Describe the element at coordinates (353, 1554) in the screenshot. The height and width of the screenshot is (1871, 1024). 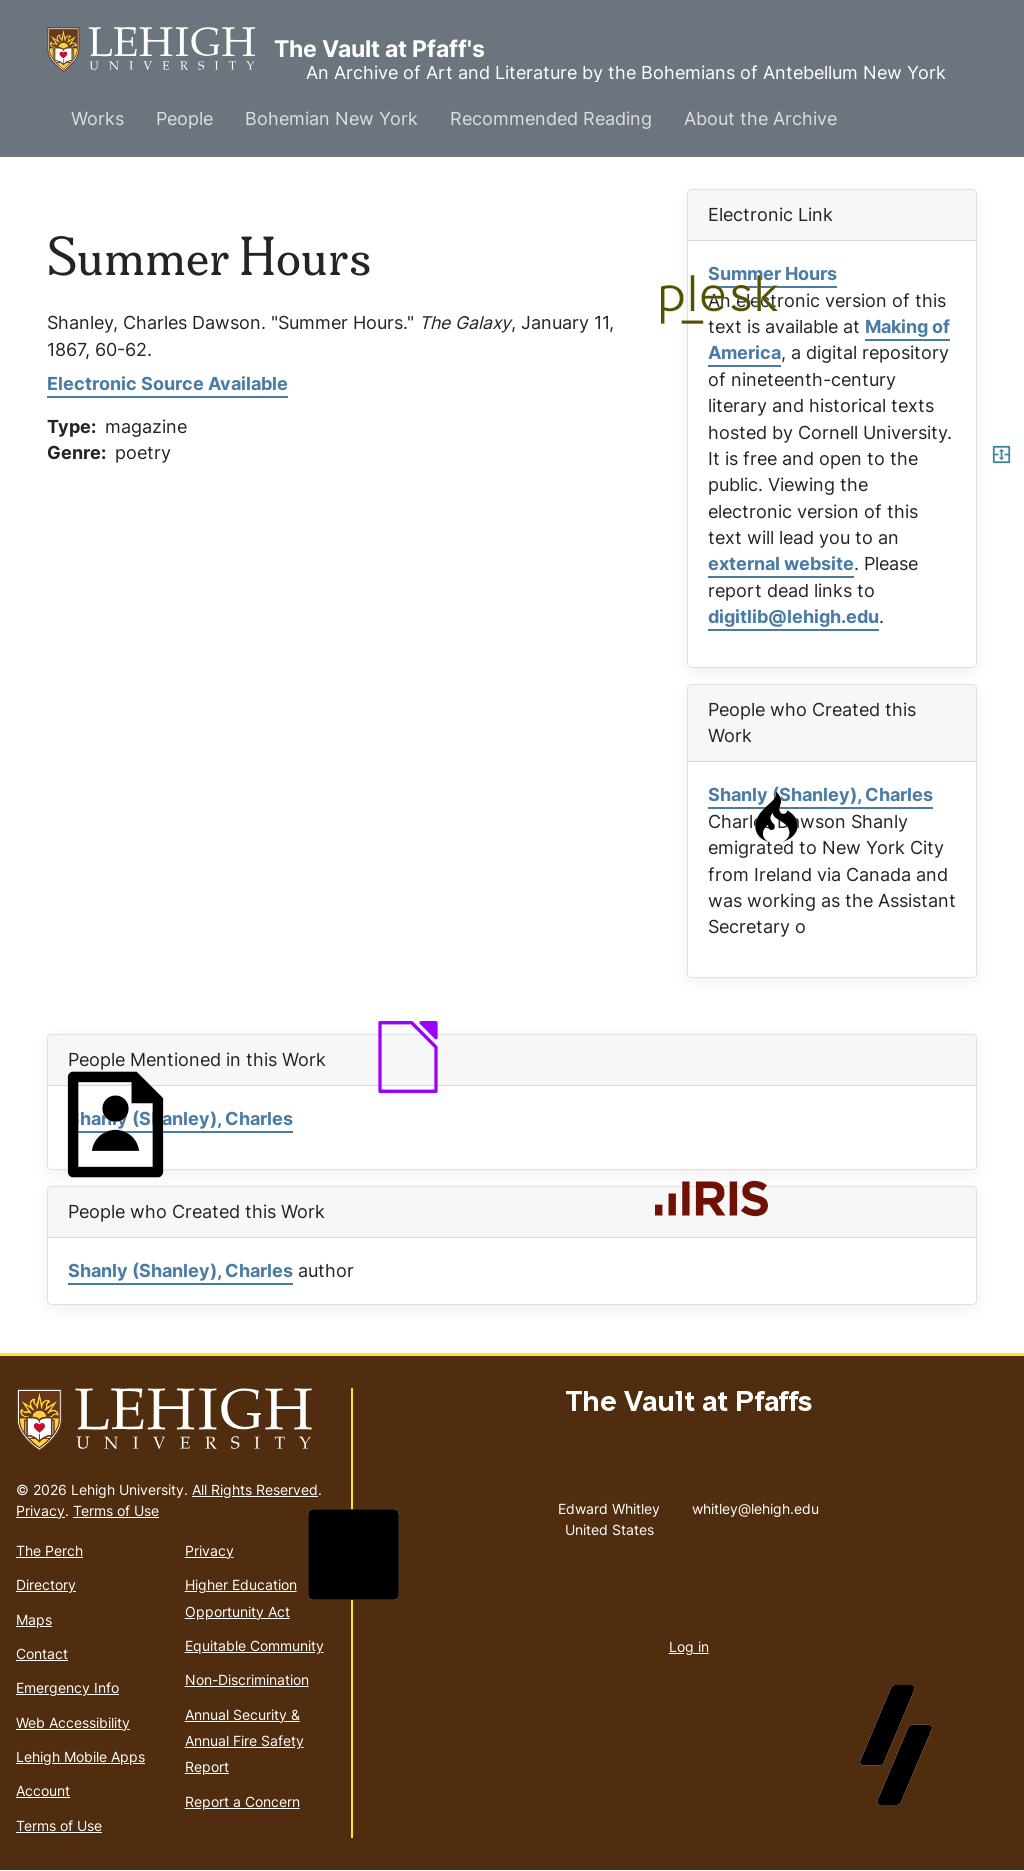
I see `stop media playback` at that location.